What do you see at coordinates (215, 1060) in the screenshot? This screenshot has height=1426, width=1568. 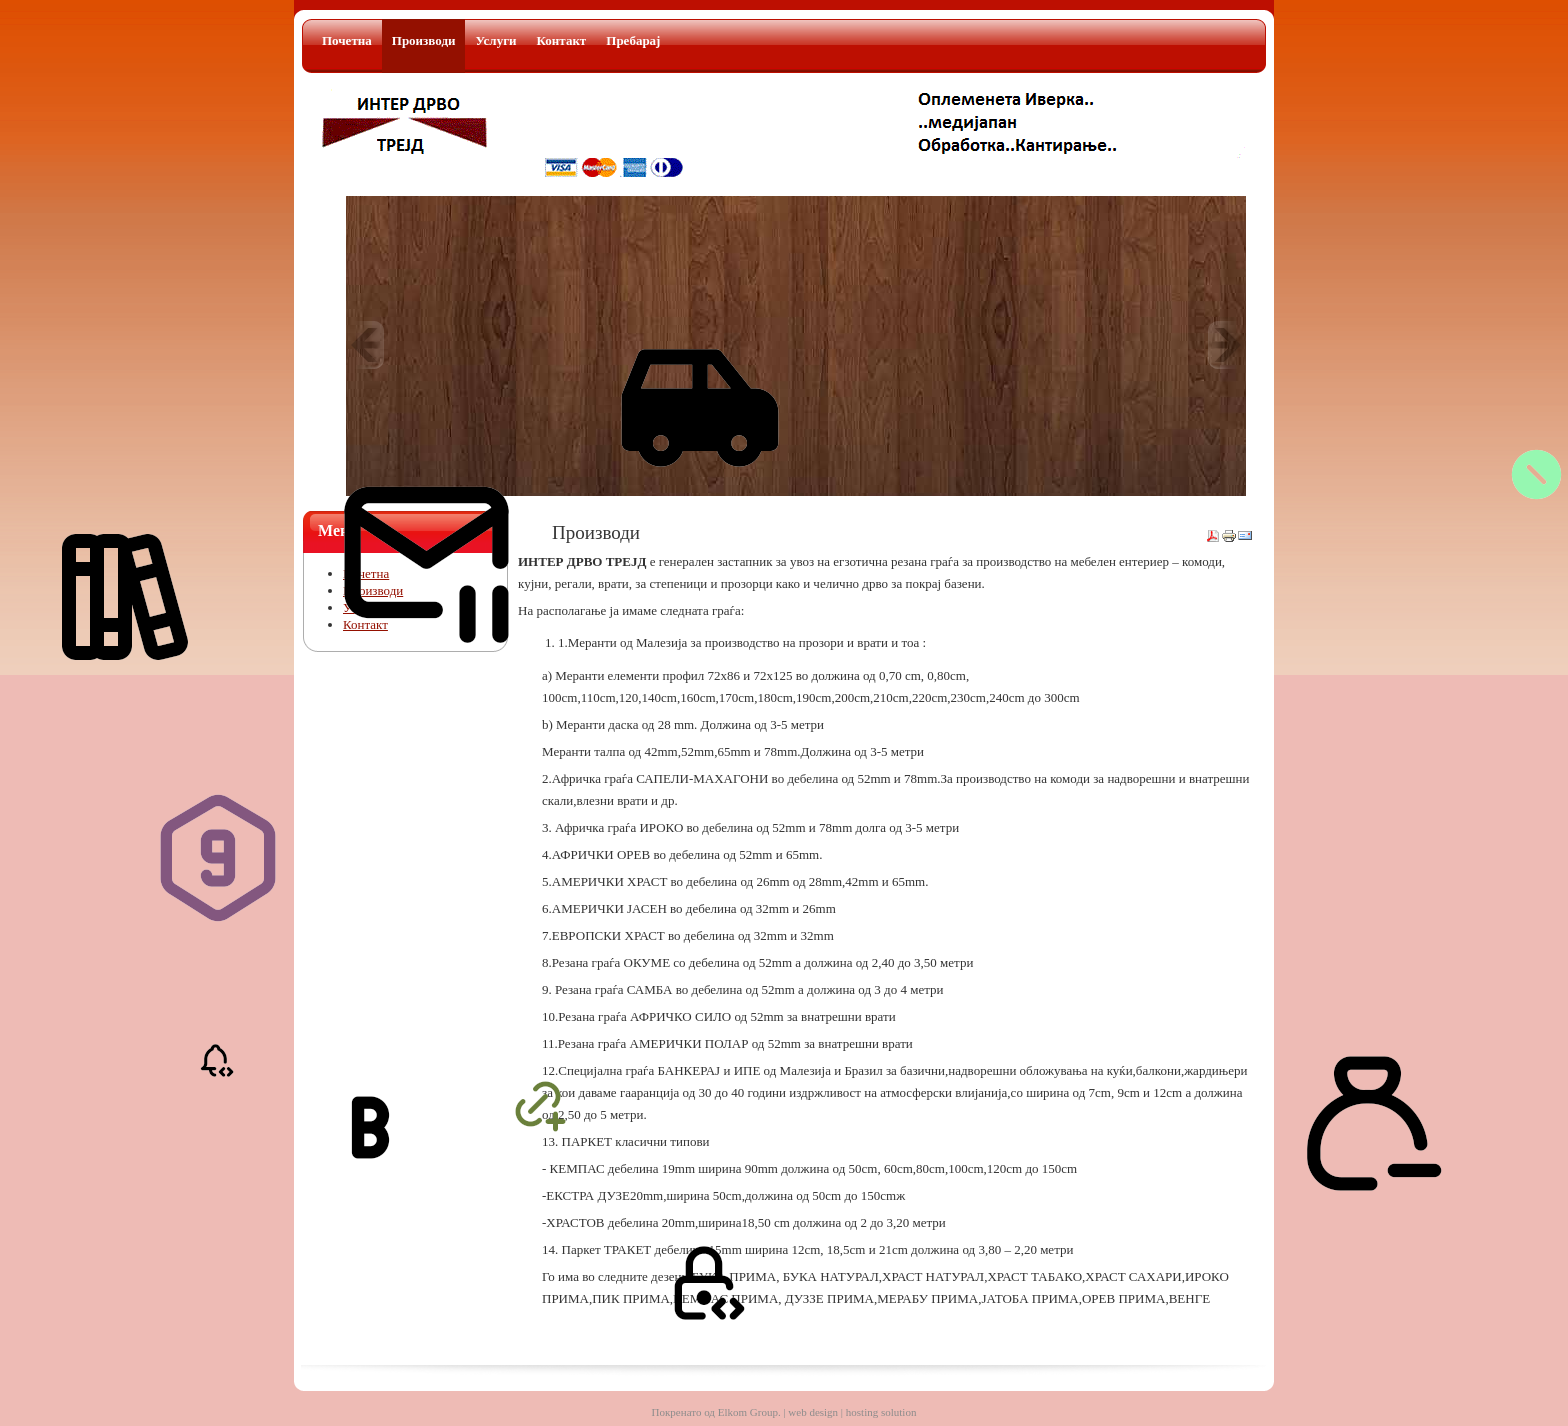 I see `configure notification settings via code` at bounding box center [215, 1060].